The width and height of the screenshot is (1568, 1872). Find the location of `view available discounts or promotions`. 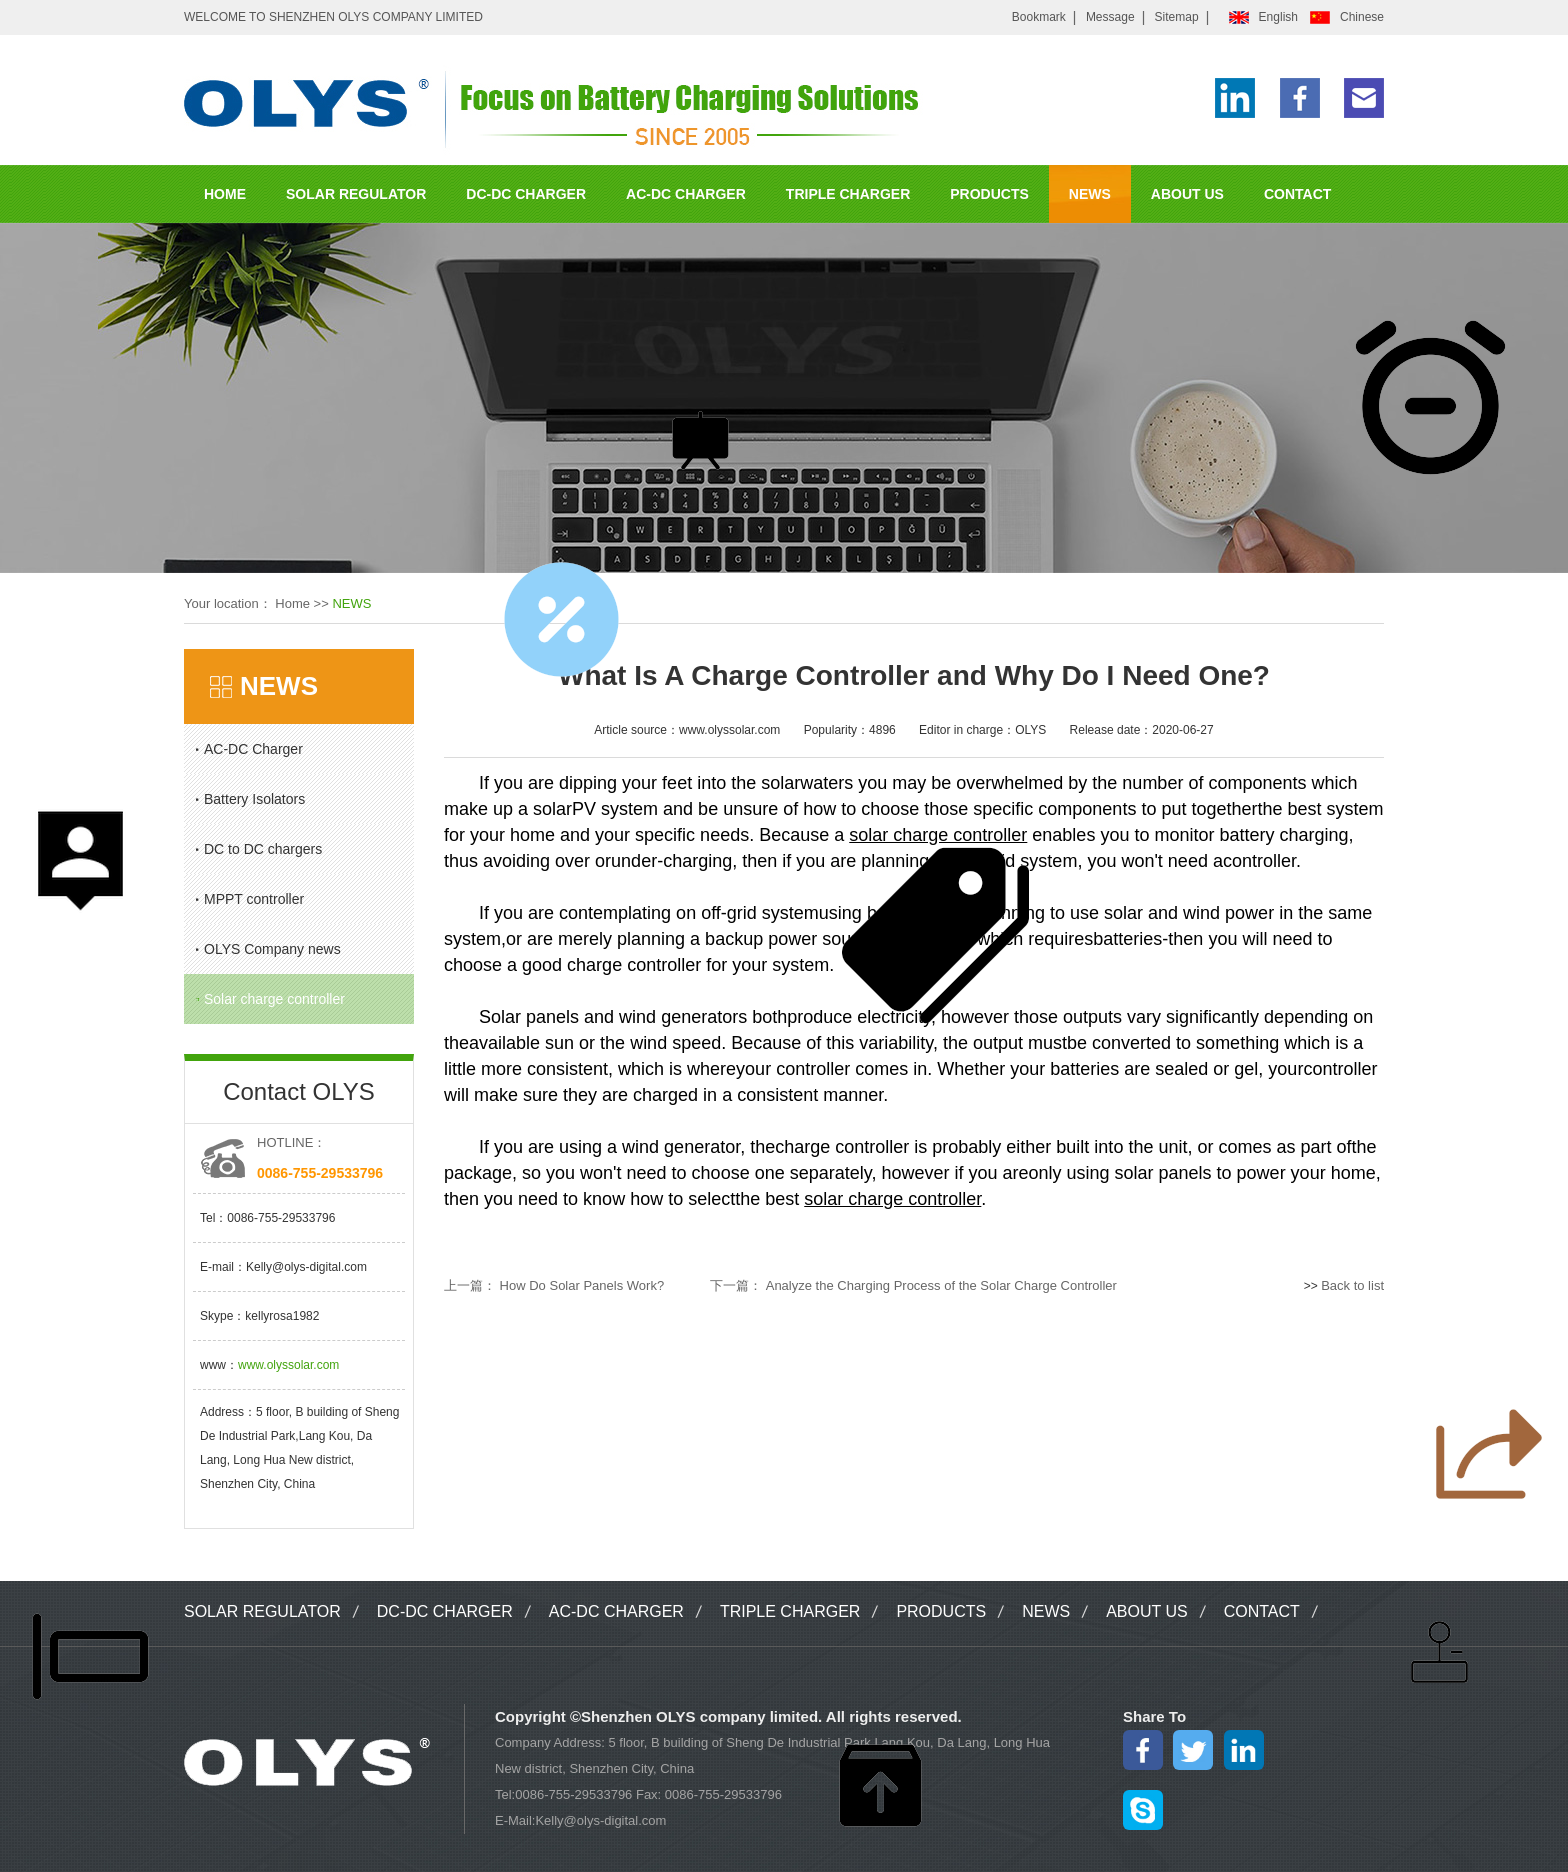

view available discounts or promotions is located at coordinates (561, 619).